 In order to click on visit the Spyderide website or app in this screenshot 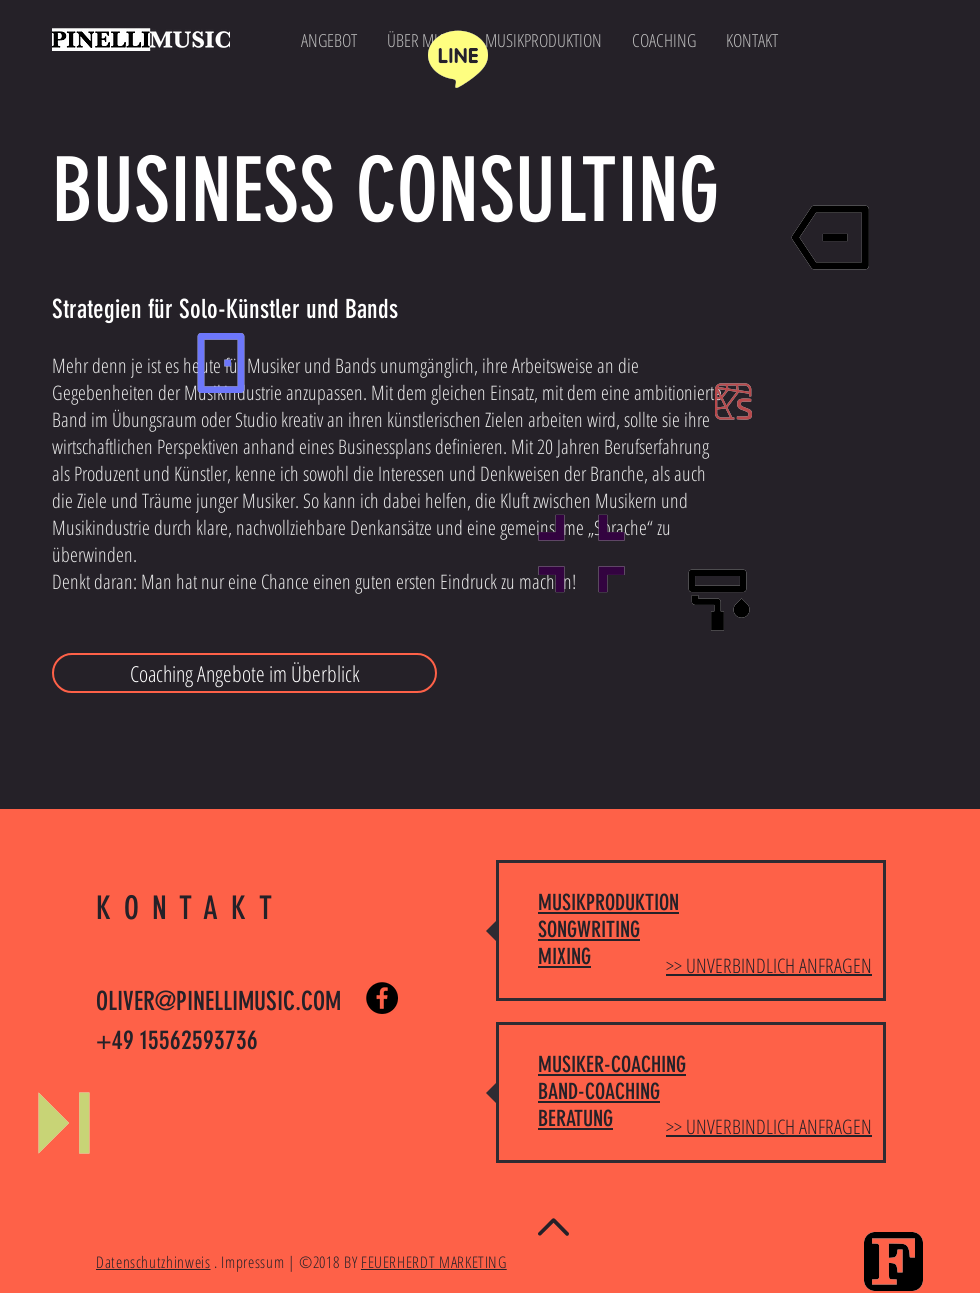, I will do `click(733, 401)`.